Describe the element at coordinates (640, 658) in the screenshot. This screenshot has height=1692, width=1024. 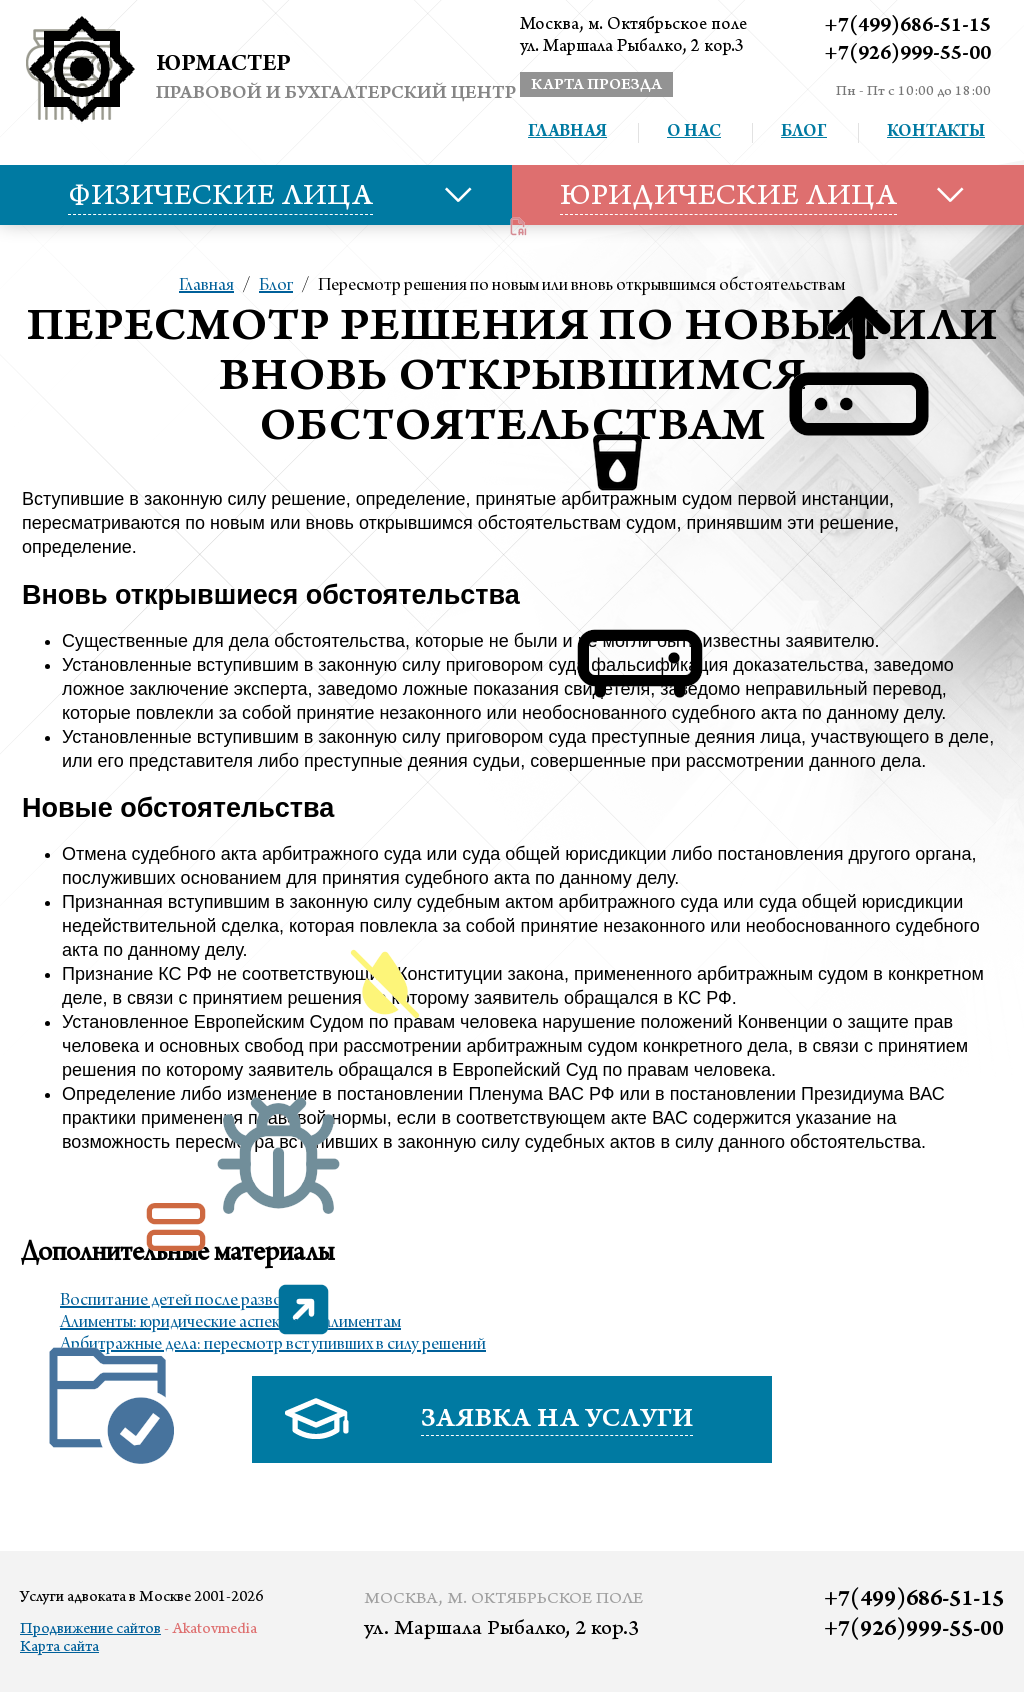
I see `access radio or audio receiver settings` at that location.